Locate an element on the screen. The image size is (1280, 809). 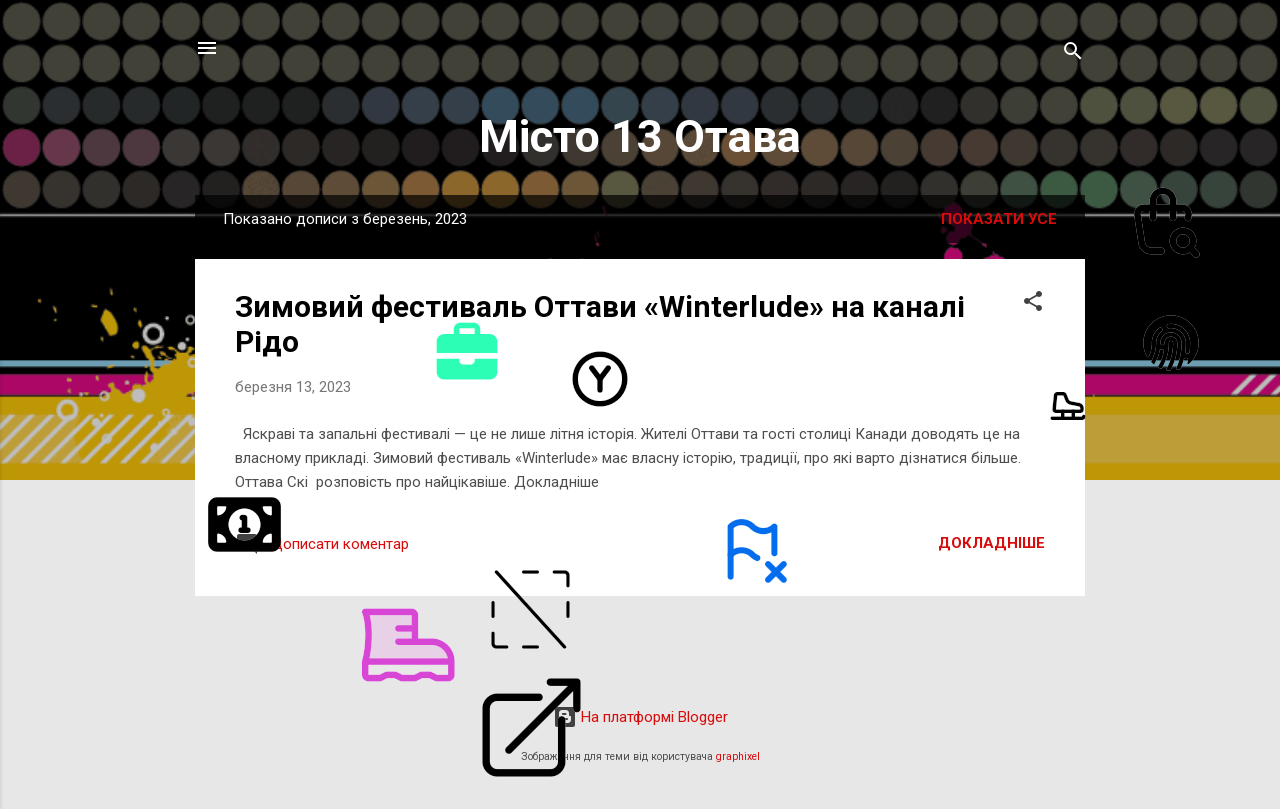
authenticate with biometric fingerprint is located at coordinates (1171, 343).